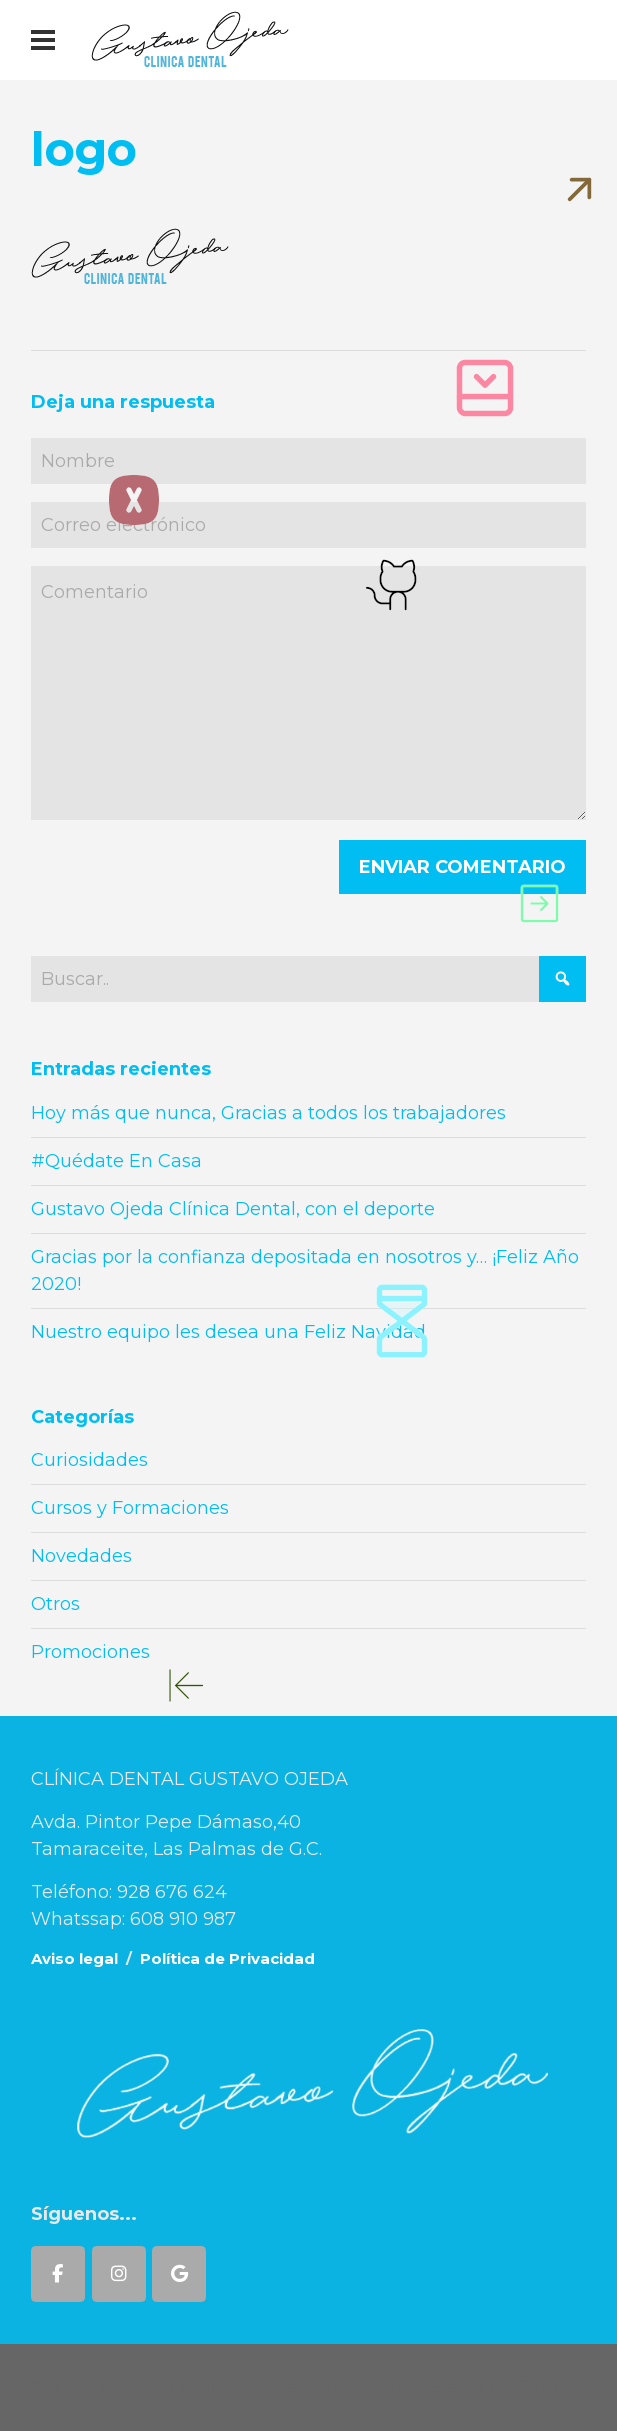 Image resolution: width=617 pixels, height=2431 pixels. Describe the element at coordinates (485, 388) in the screenshot. I see `collapse bottom panel` at that location.